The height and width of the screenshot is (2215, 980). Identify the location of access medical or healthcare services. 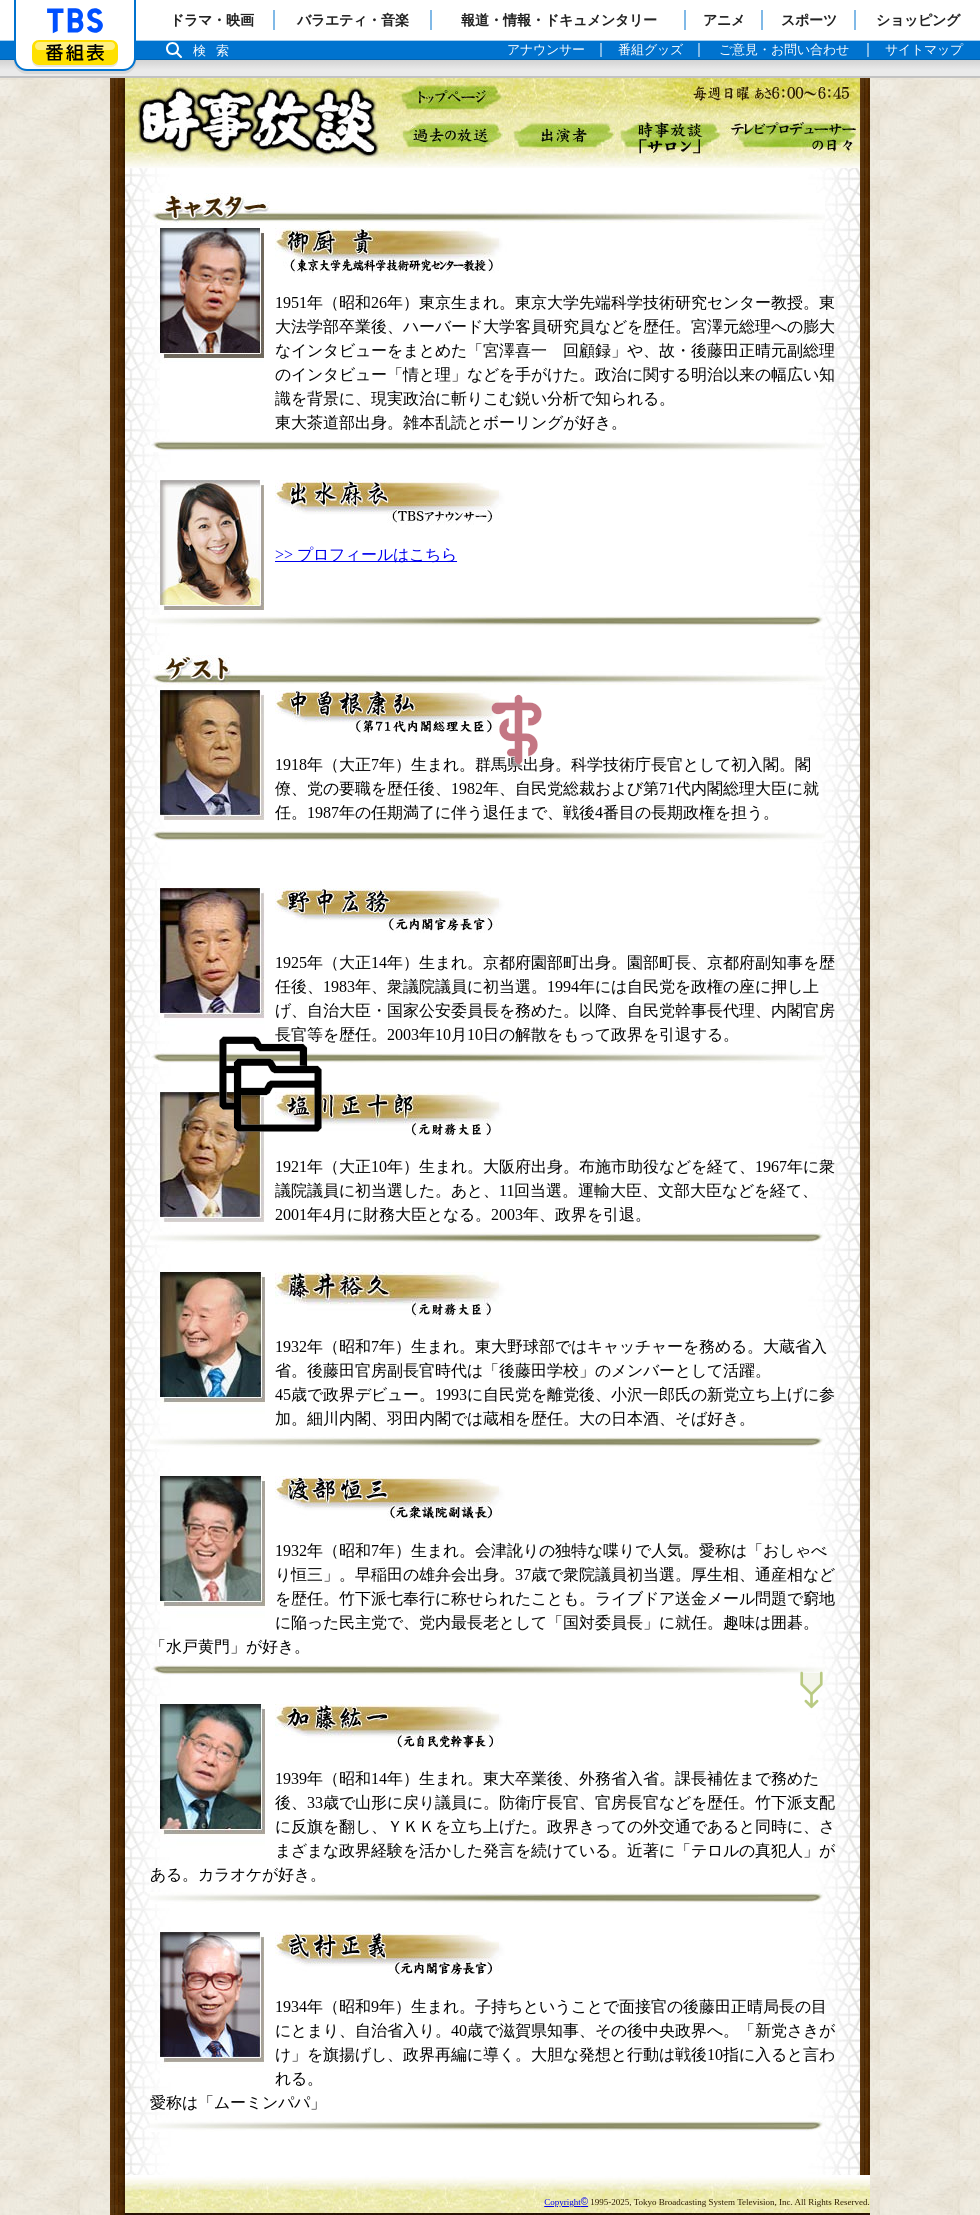
(518, 729).